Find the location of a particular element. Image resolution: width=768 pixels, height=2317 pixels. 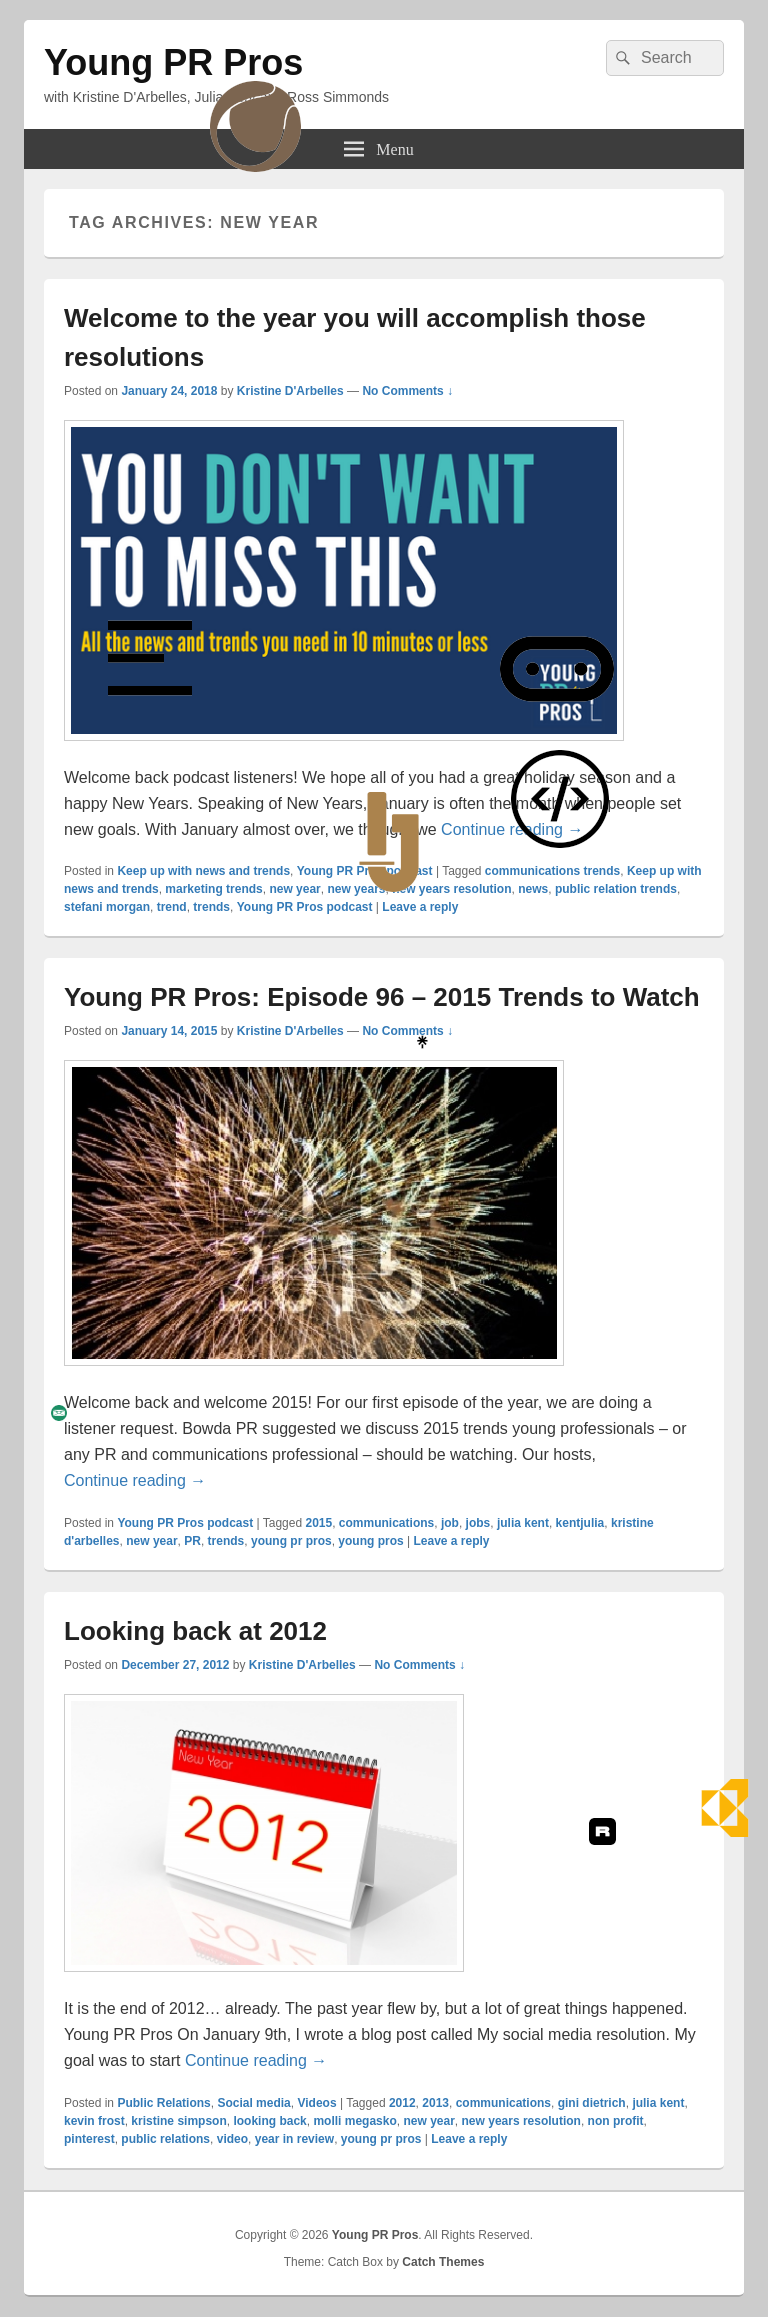

kyocera brand logo is located at coordinates (725, 1808).